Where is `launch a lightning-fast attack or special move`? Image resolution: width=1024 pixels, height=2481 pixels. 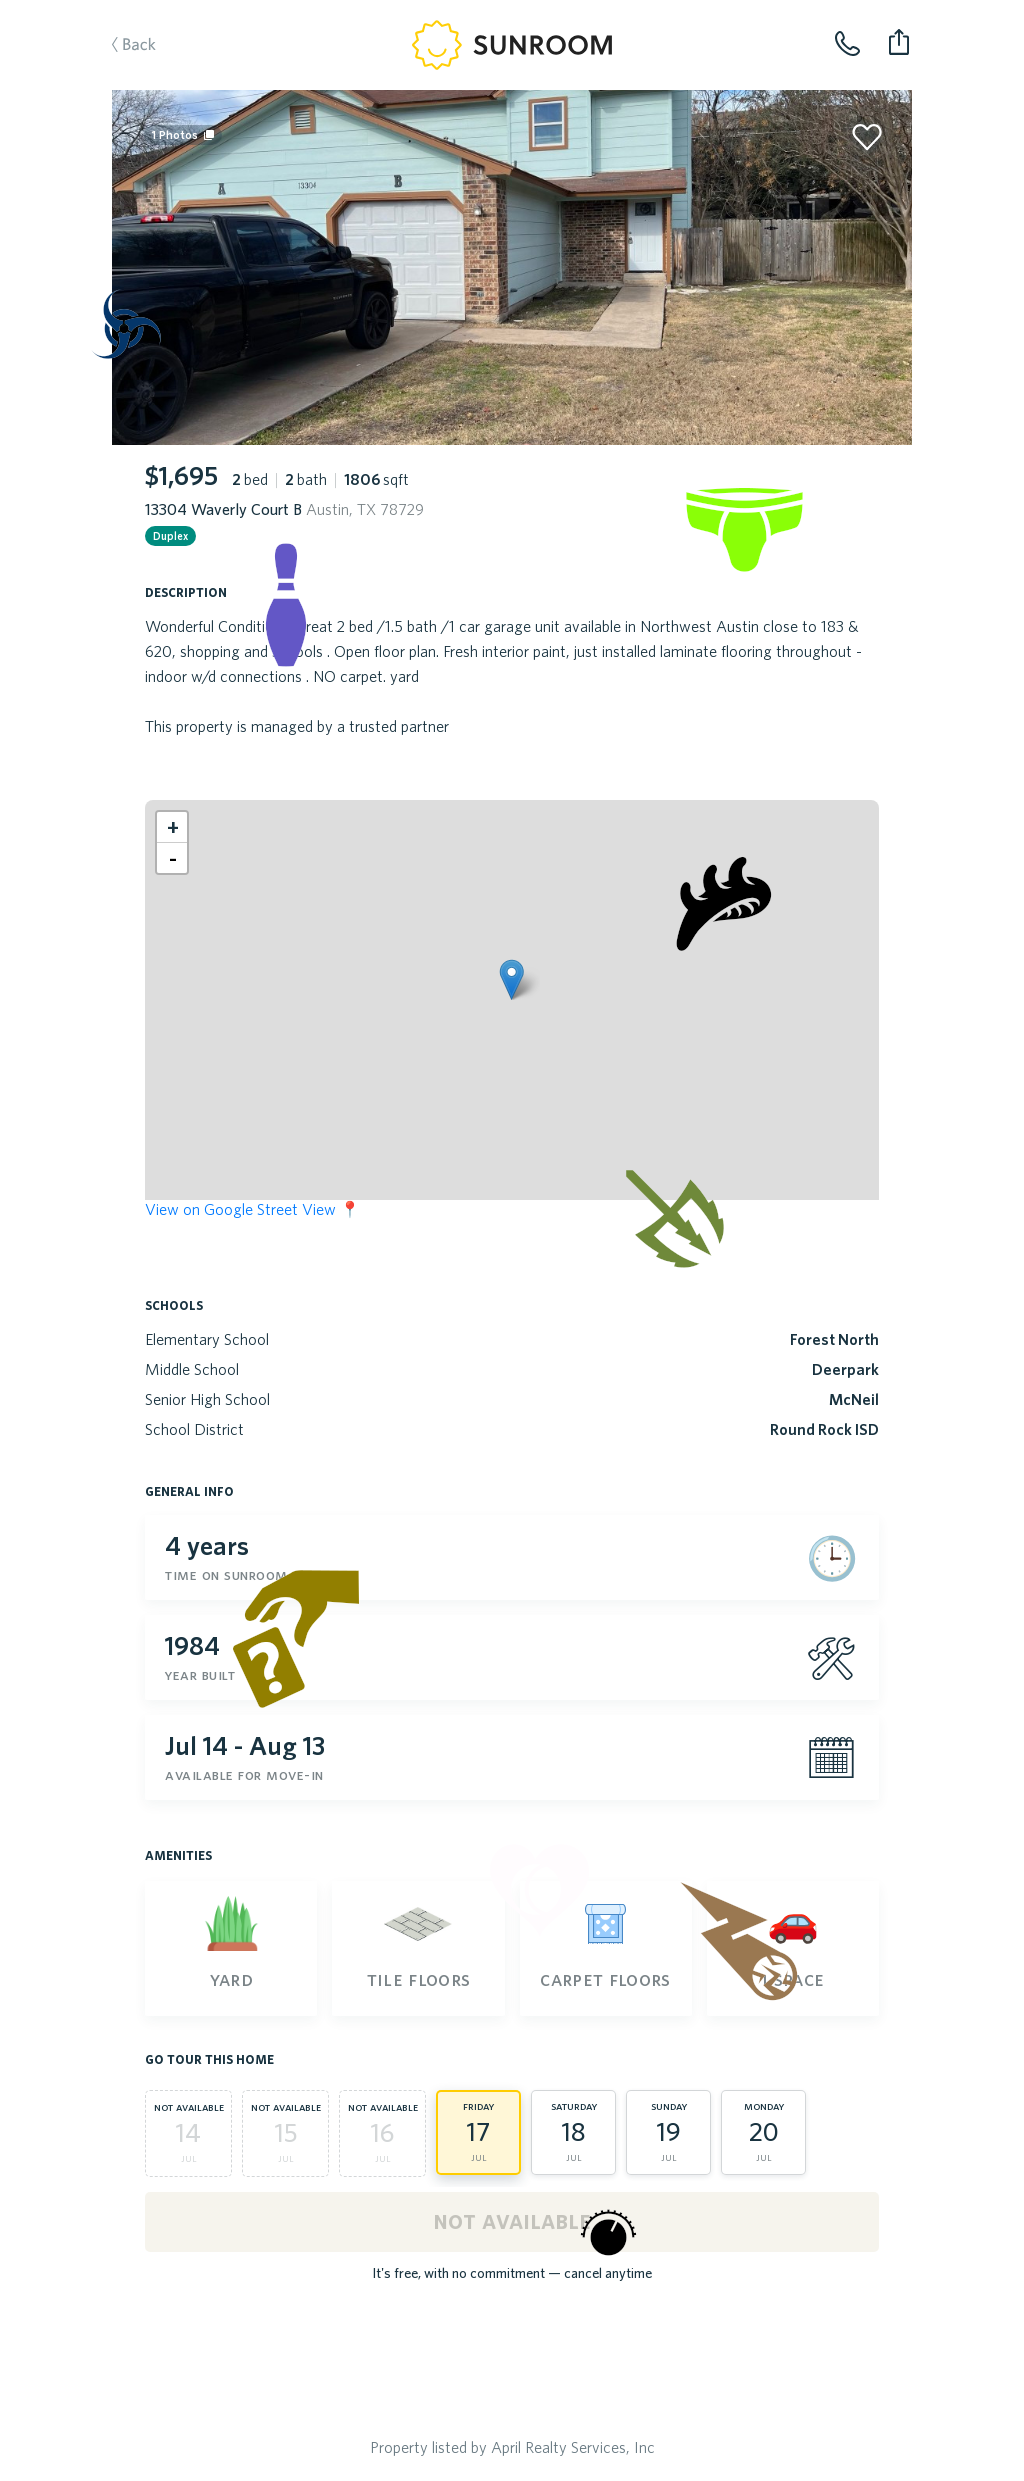
launch a lightning-fast attack or special move is located at coordinates (739, 1942).